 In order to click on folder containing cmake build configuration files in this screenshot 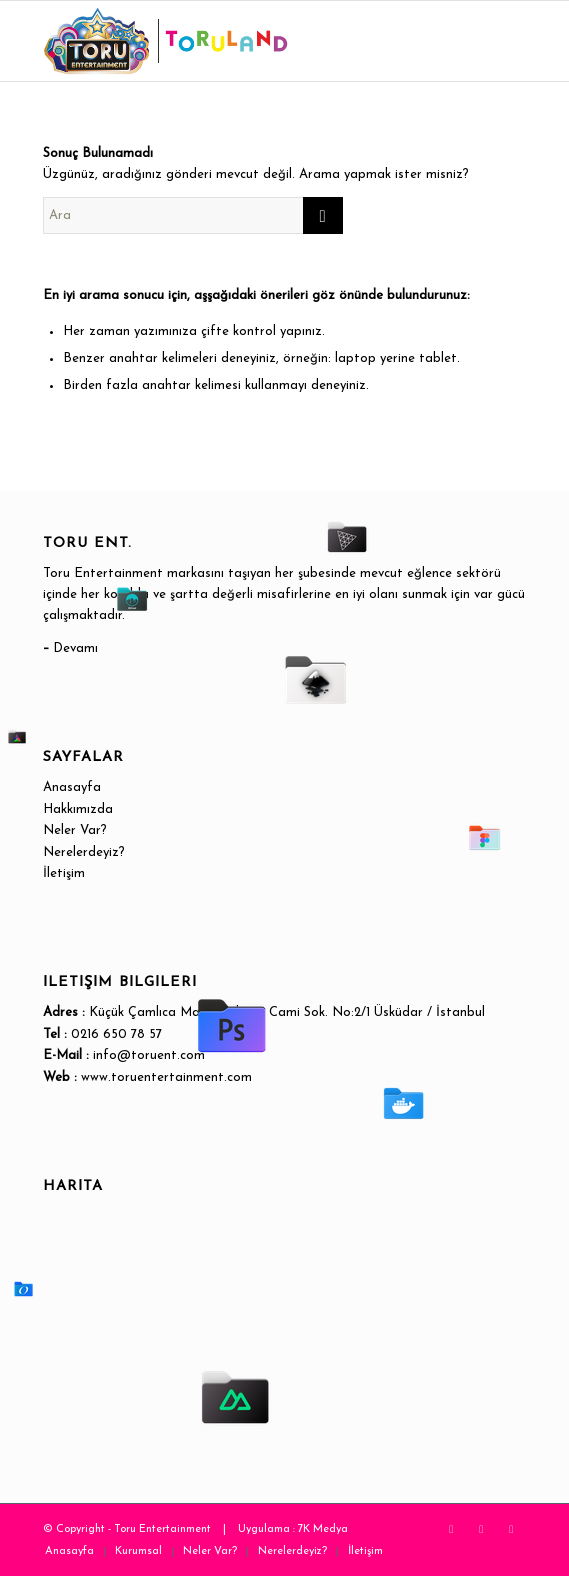, I will do `click(17, 737)`.